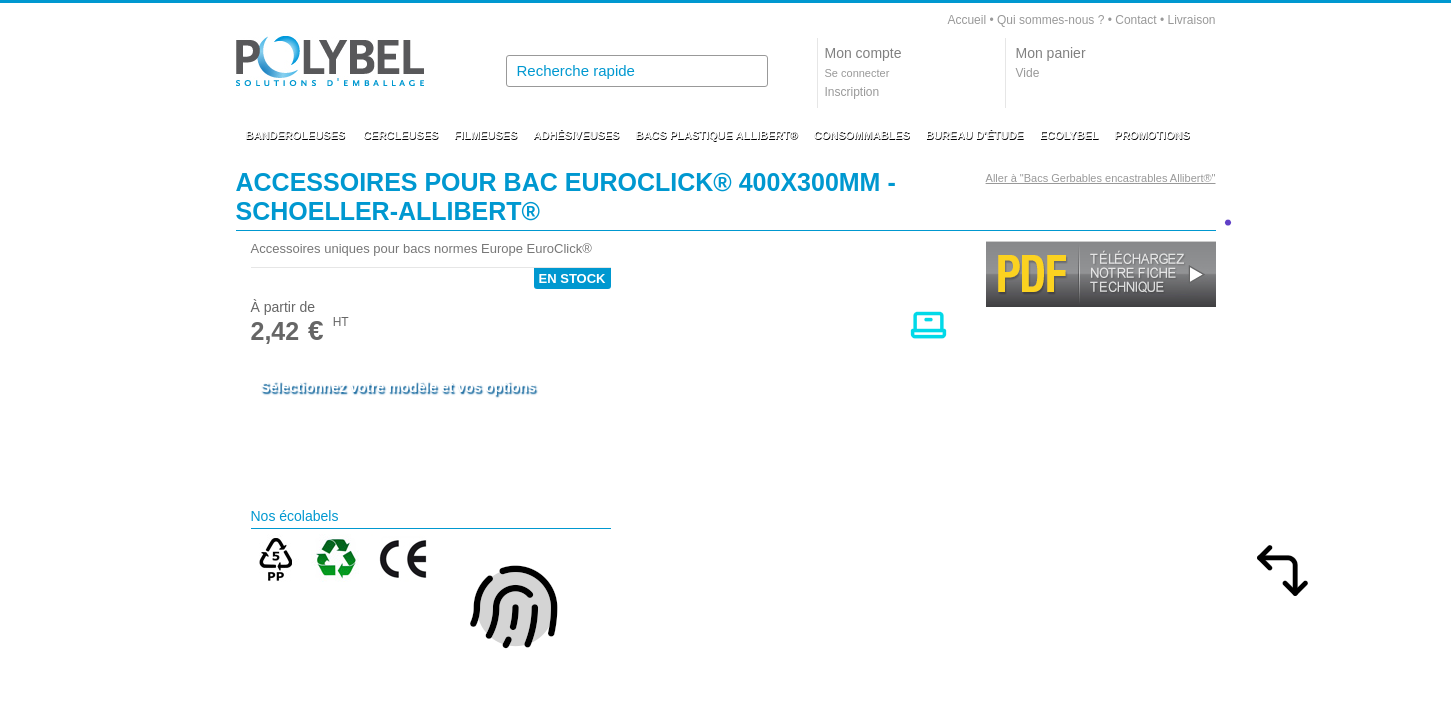  What do you see at coordinates (928, 324) in the screenshot?
I see `switch to desktop view` at bounding box center [928, 324].